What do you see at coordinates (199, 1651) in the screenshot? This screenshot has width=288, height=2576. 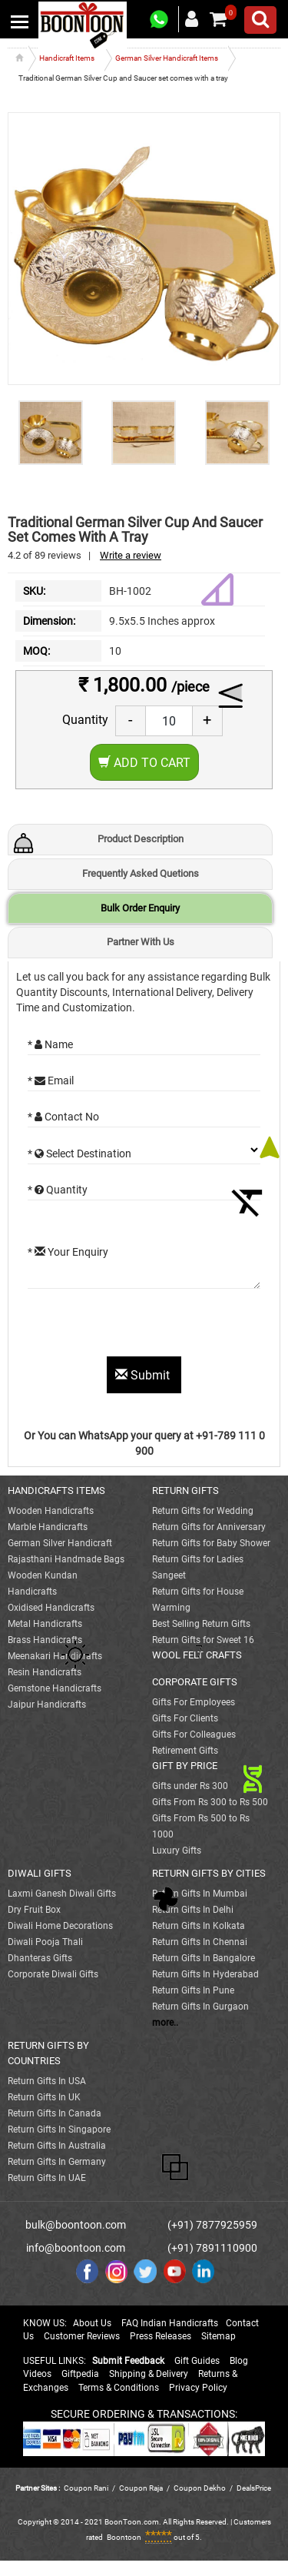 I see `indicates the number seven in a list or sequence` at bounding box center [199, 1651].